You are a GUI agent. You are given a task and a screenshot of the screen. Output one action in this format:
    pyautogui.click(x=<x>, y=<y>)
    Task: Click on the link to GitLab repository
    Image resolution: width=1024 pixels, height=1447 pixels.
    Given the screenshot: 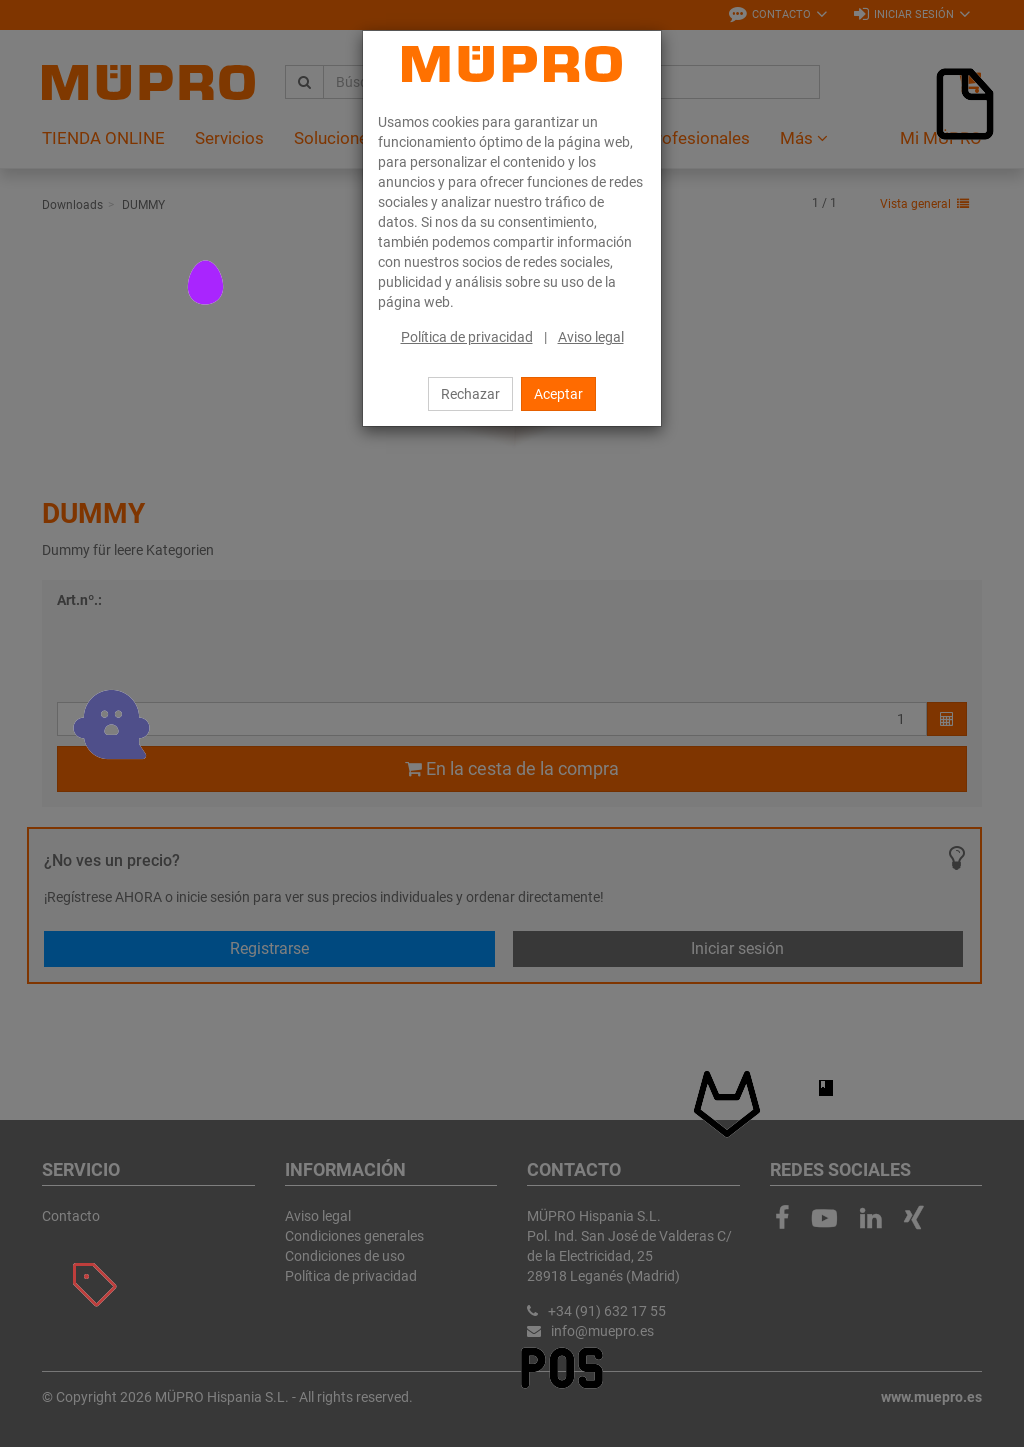 What is the action you would take?
    pyautogui.click(x=727, y=1104)
    